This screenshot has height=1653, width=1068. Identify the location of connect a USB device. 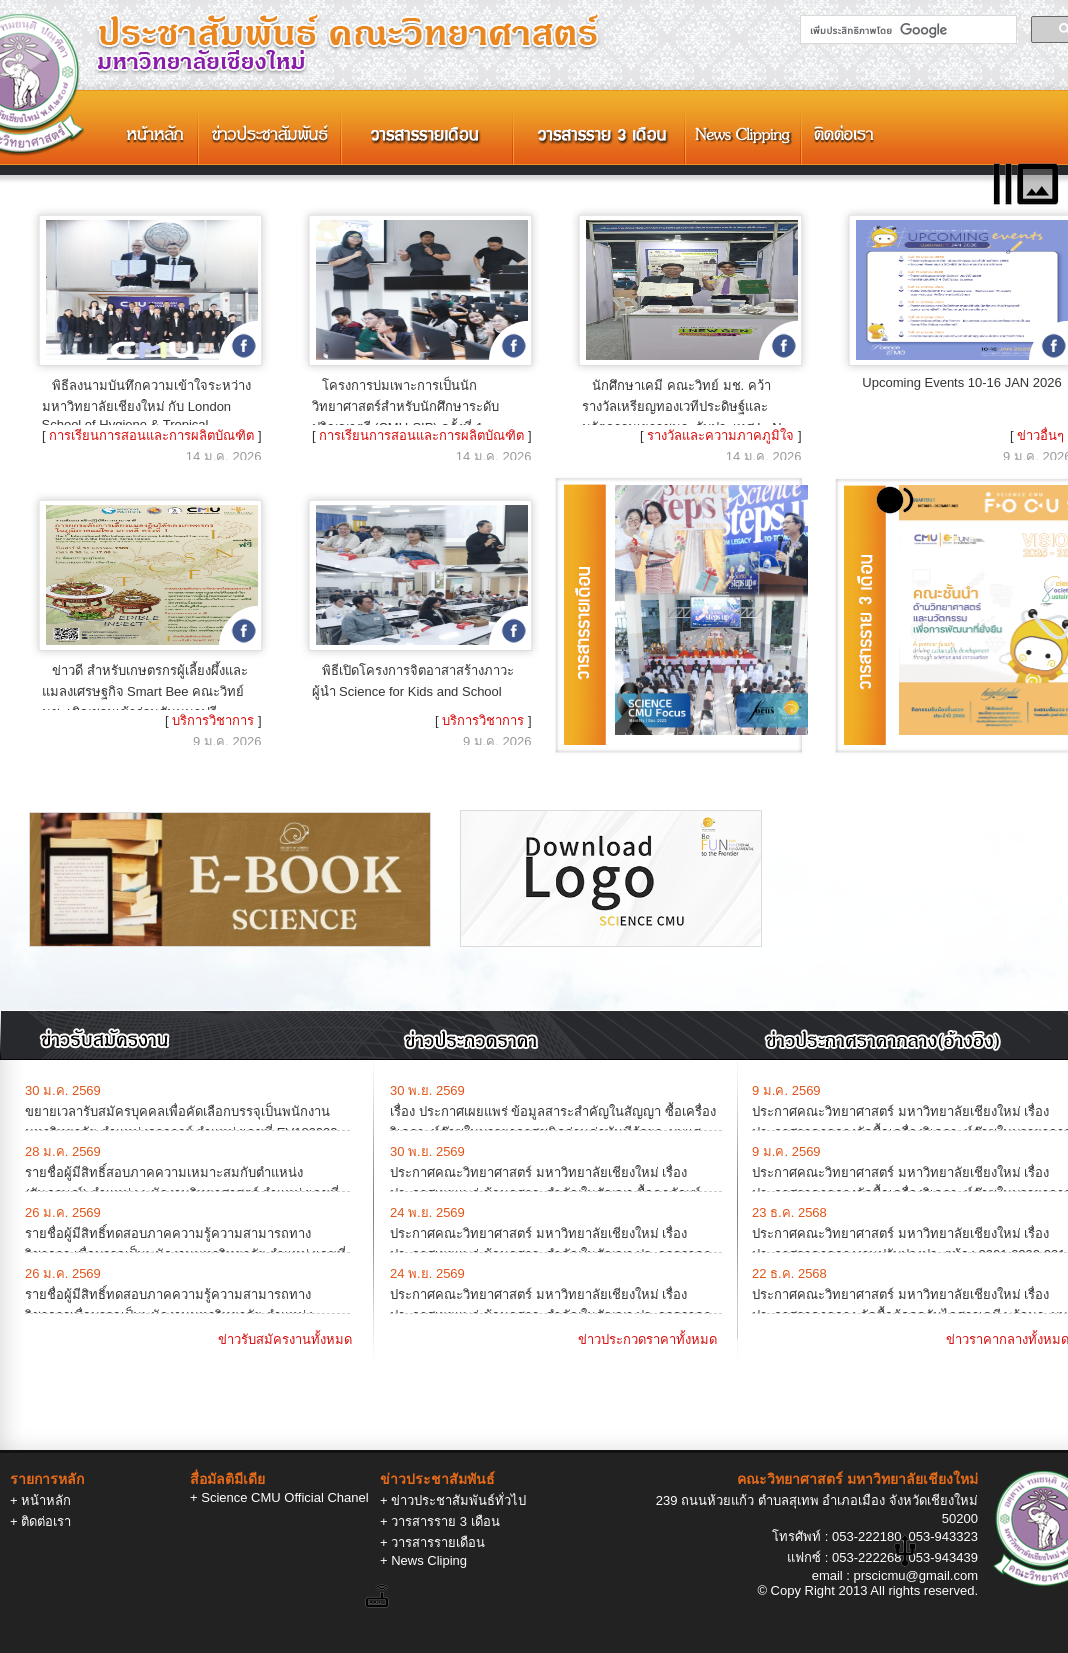
(905, 1551).